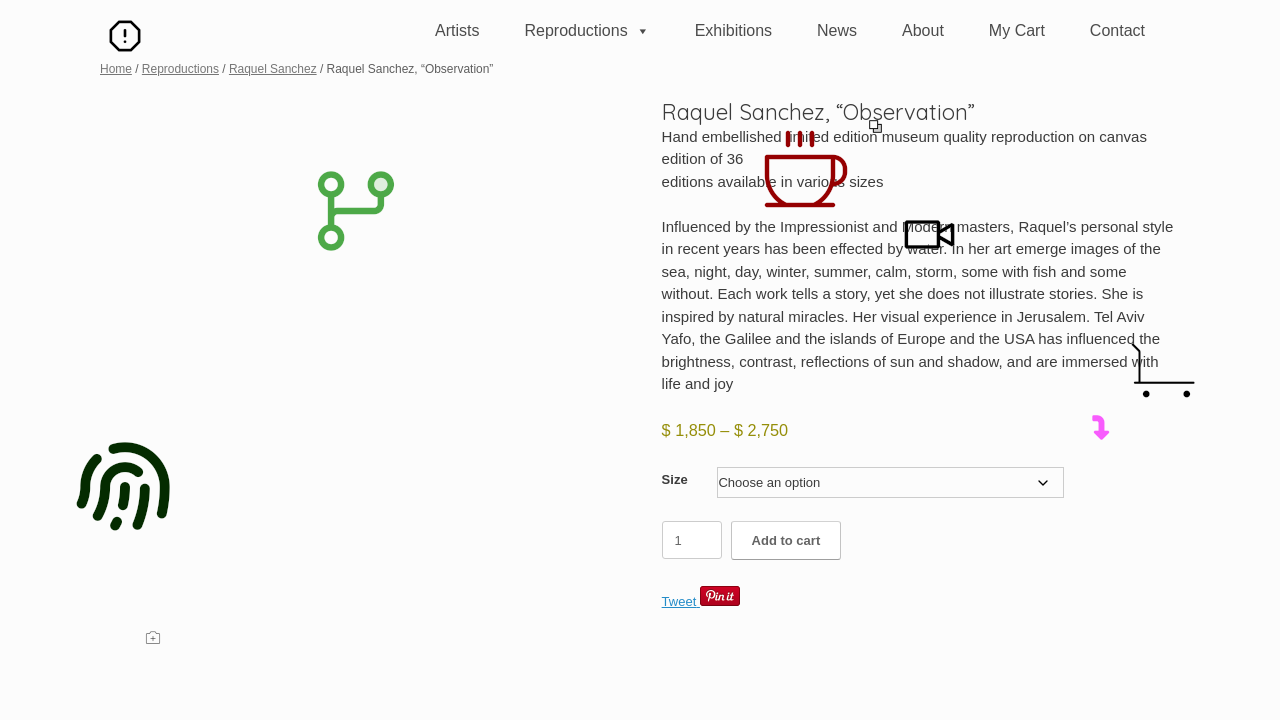 The image size is (1280, 720). Describe the element at coordinates (125, 487) in the screenshot. I see `authenticate with fingerprint` at that location.